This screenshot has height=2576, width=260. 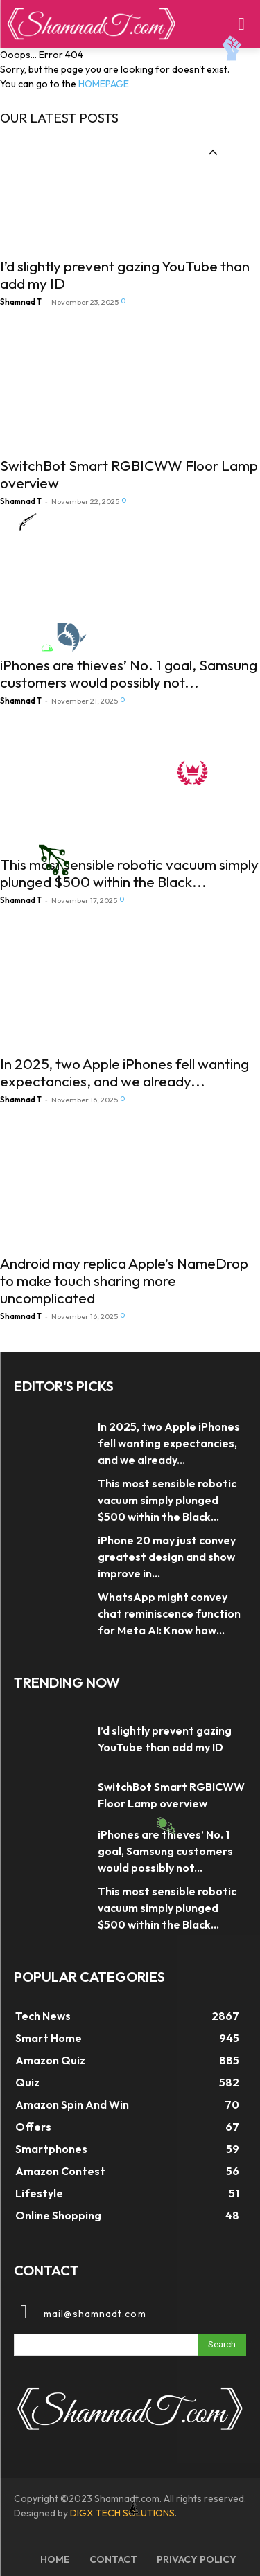 I want to click on indicates a forest or nature area on a map, so click(x=134, y=2508).